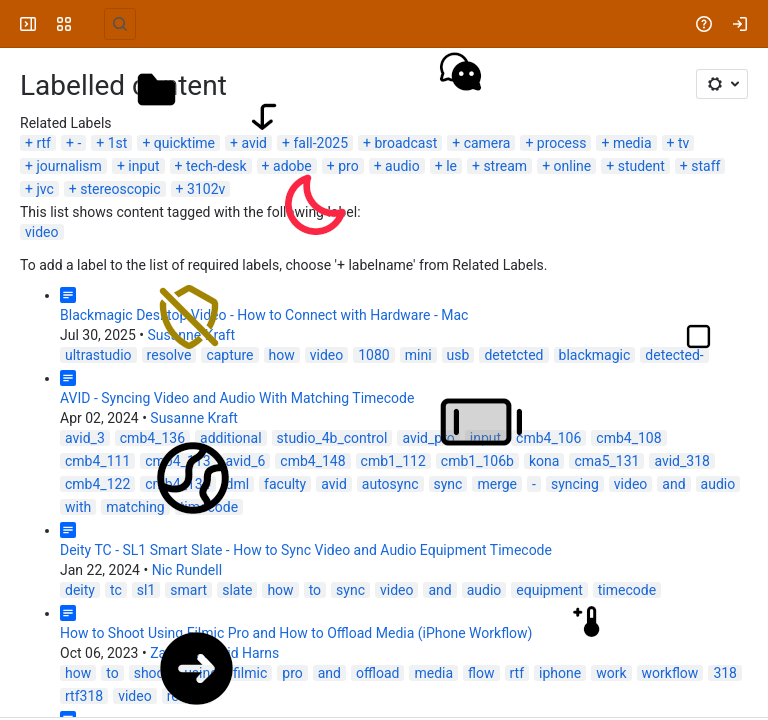 This screenshot has height=720, width=768. What do you see at coordinates (196, 668) in the screenshot?
I see `proceed to the next step` at bounding box center [196, 668].